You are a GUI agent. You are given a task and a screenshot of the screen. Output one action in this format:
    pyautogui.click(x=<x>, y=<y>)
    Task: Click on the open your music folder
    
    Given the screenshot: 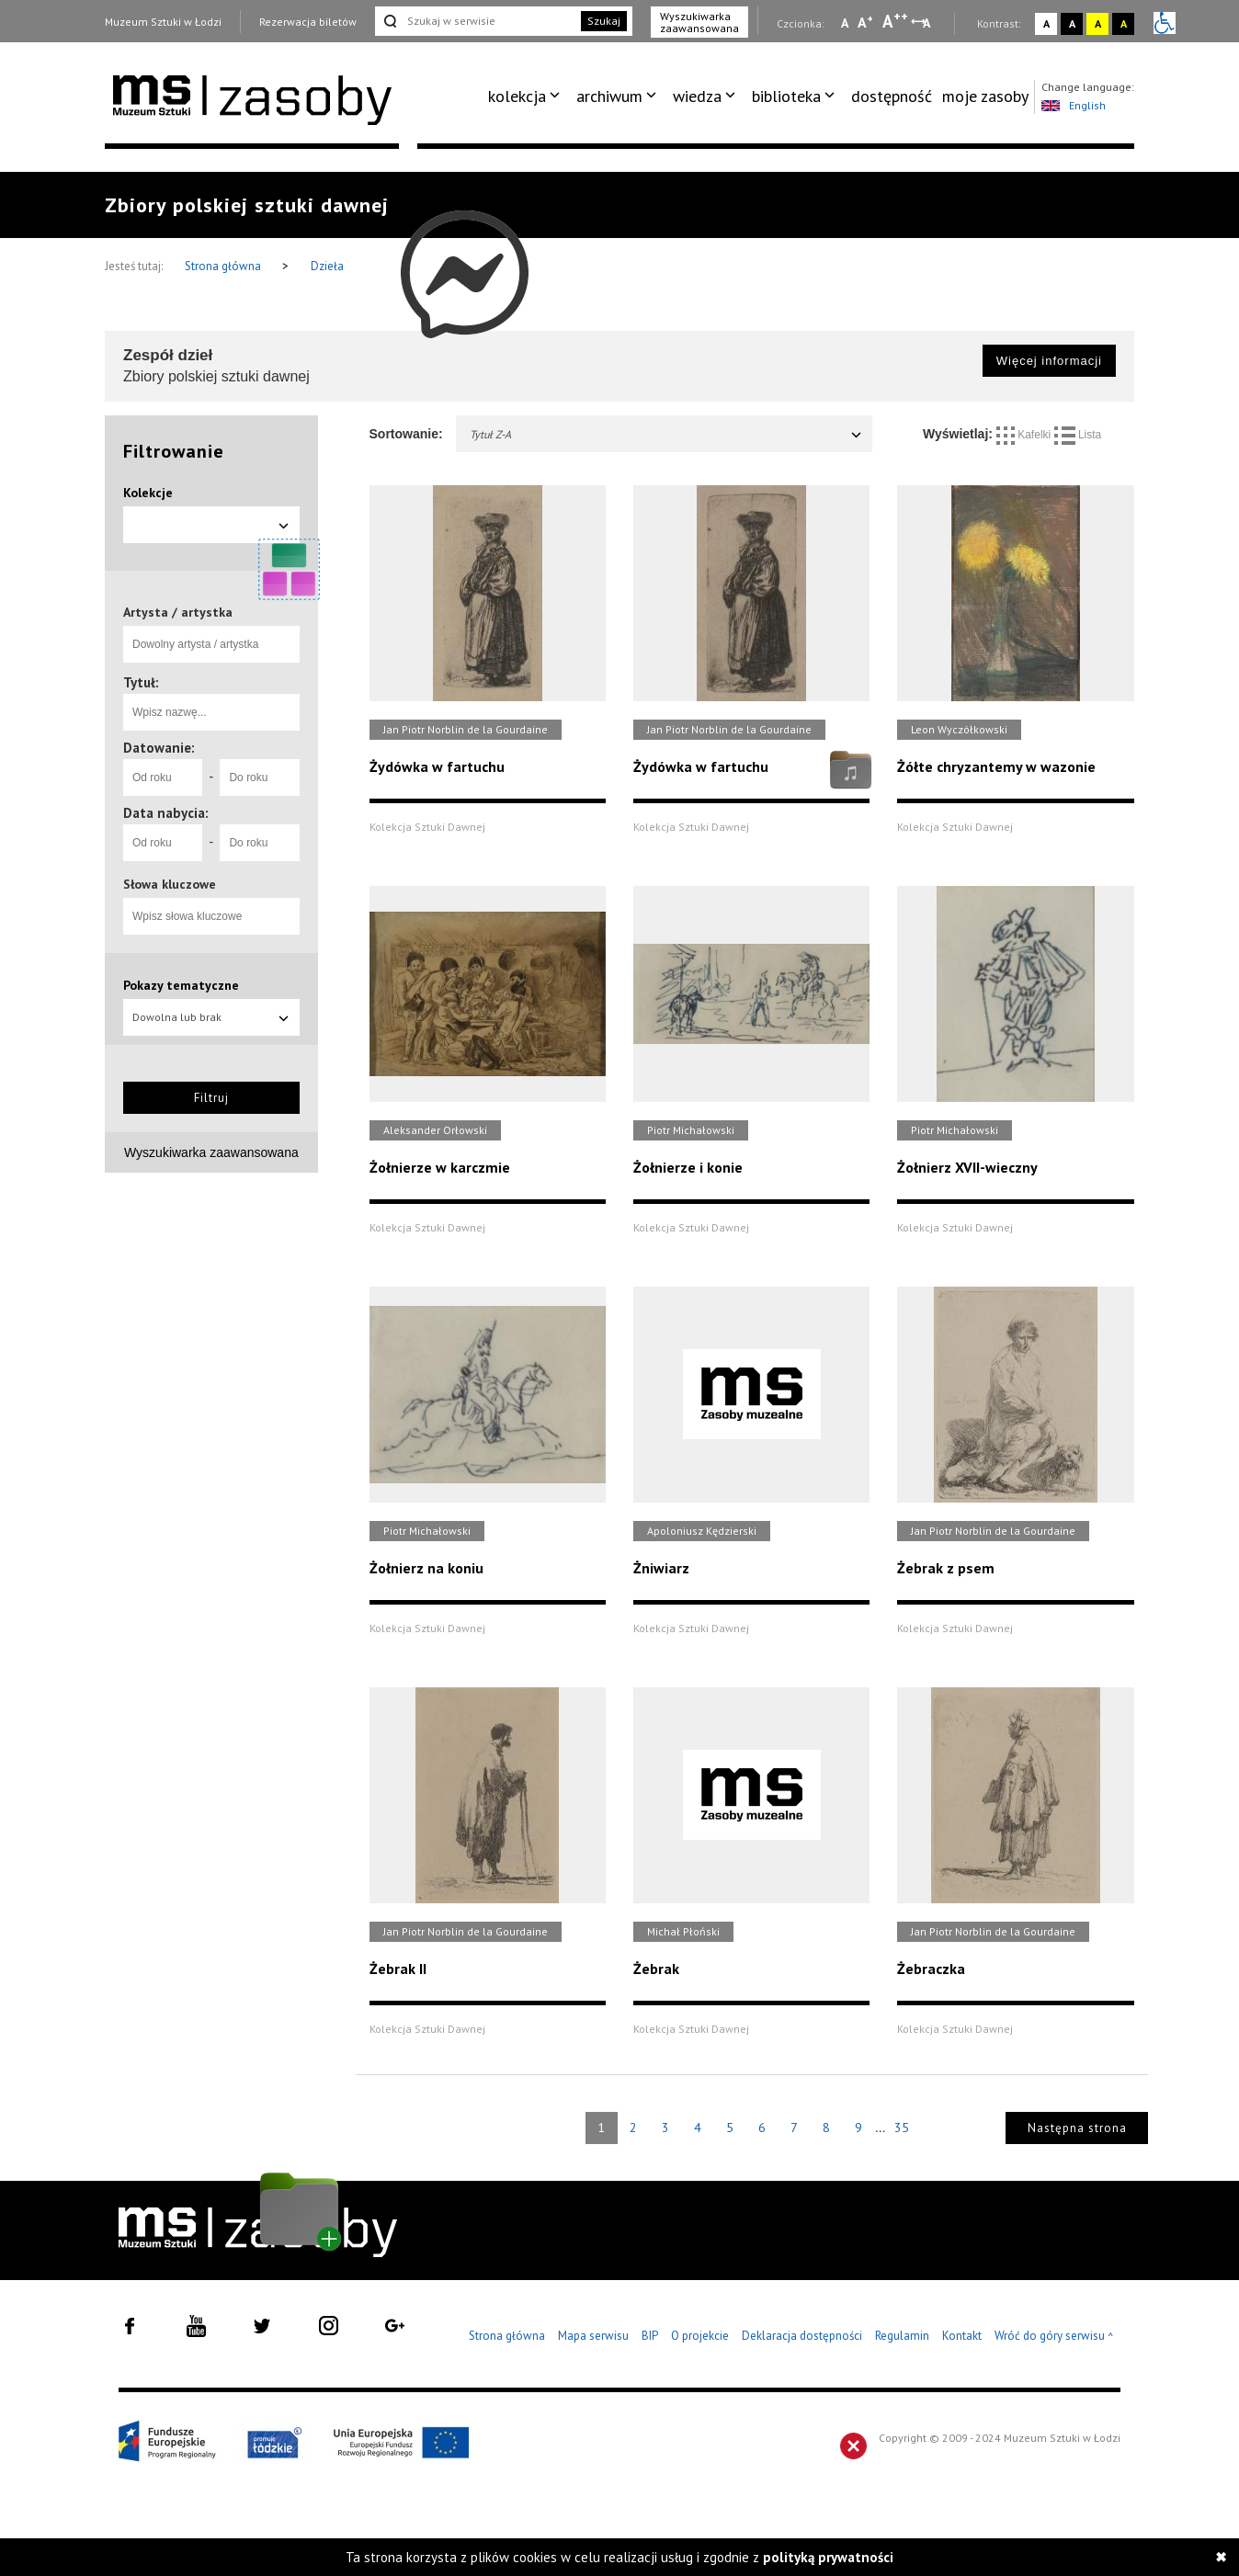 What is the action you would take?
    pyautogui.click(x=850, y=769)
    